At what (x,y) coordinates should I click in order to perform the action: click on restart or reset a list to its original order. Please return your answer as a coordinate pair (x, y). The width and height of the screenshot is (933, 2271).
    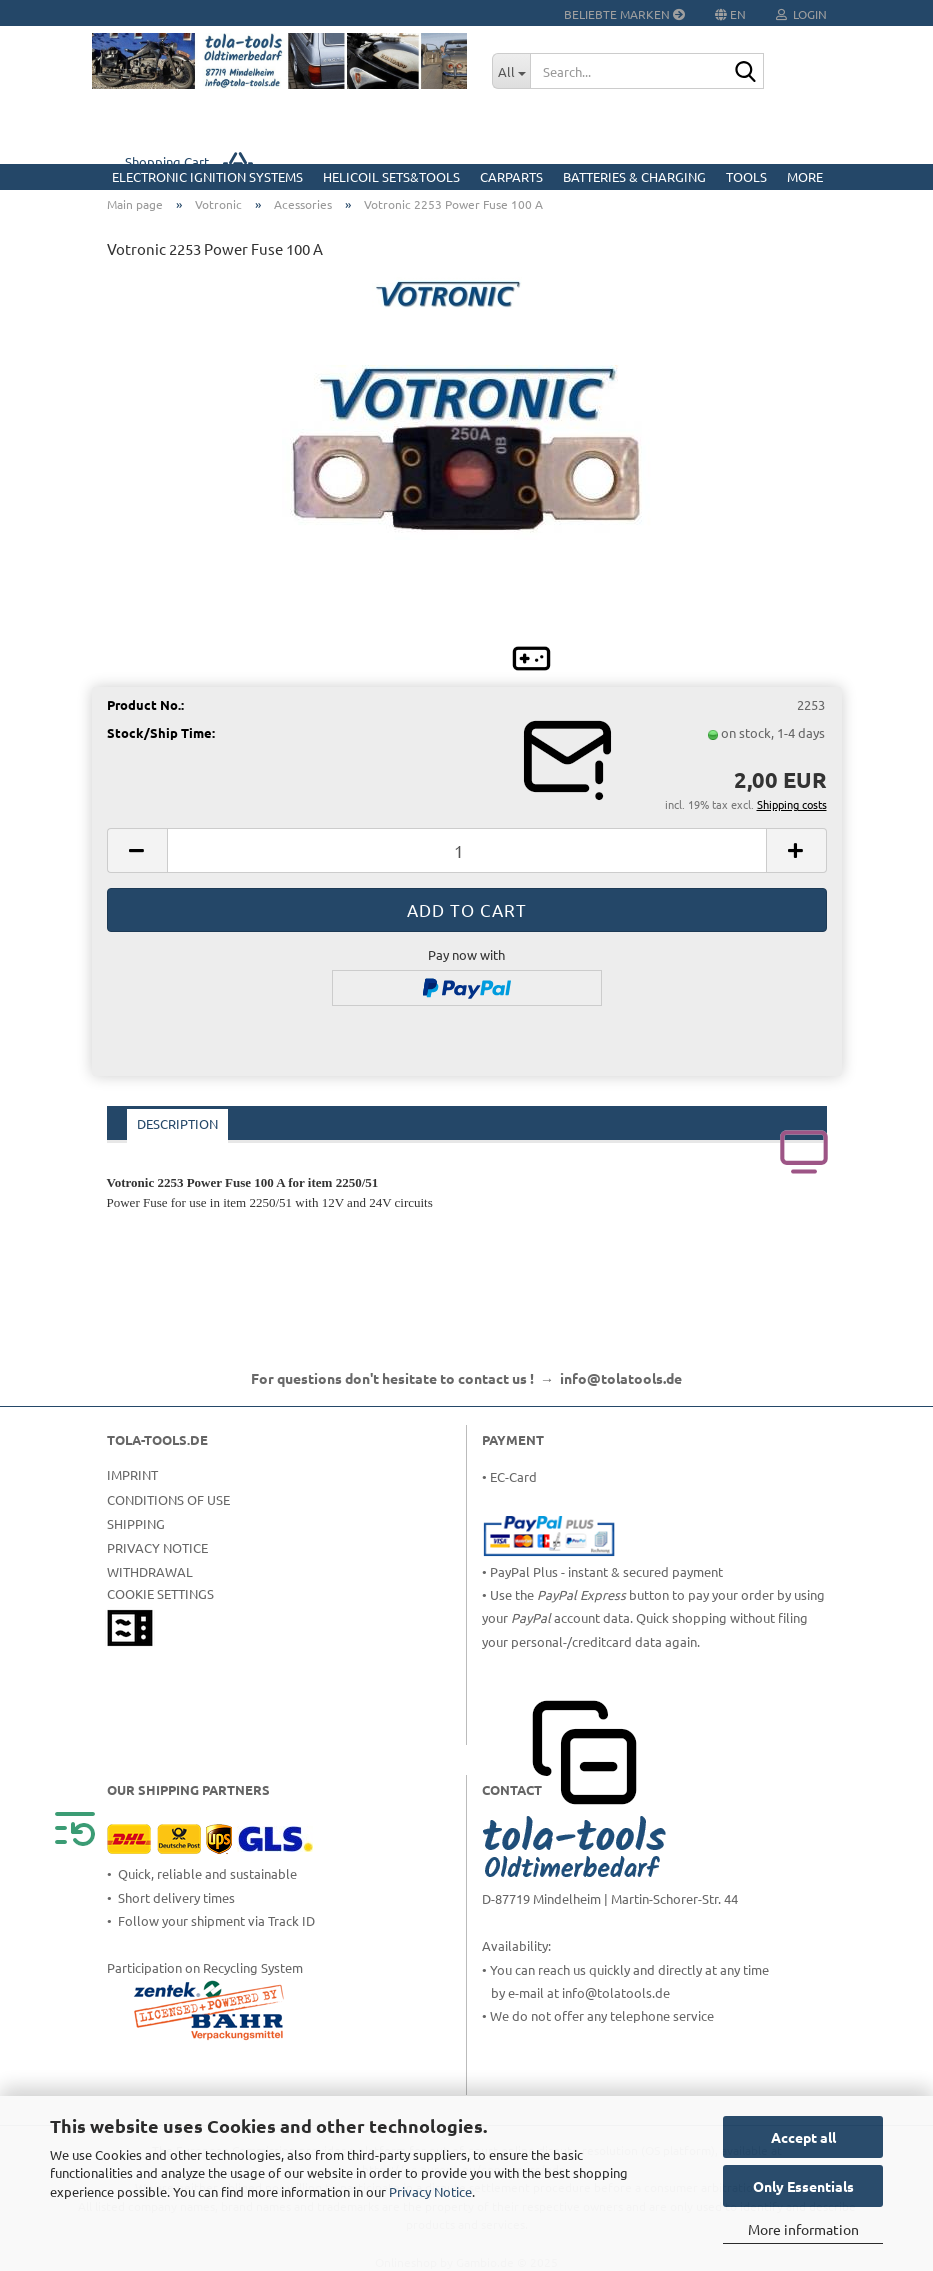
    Looking at the image, I should click on (75, 1828).